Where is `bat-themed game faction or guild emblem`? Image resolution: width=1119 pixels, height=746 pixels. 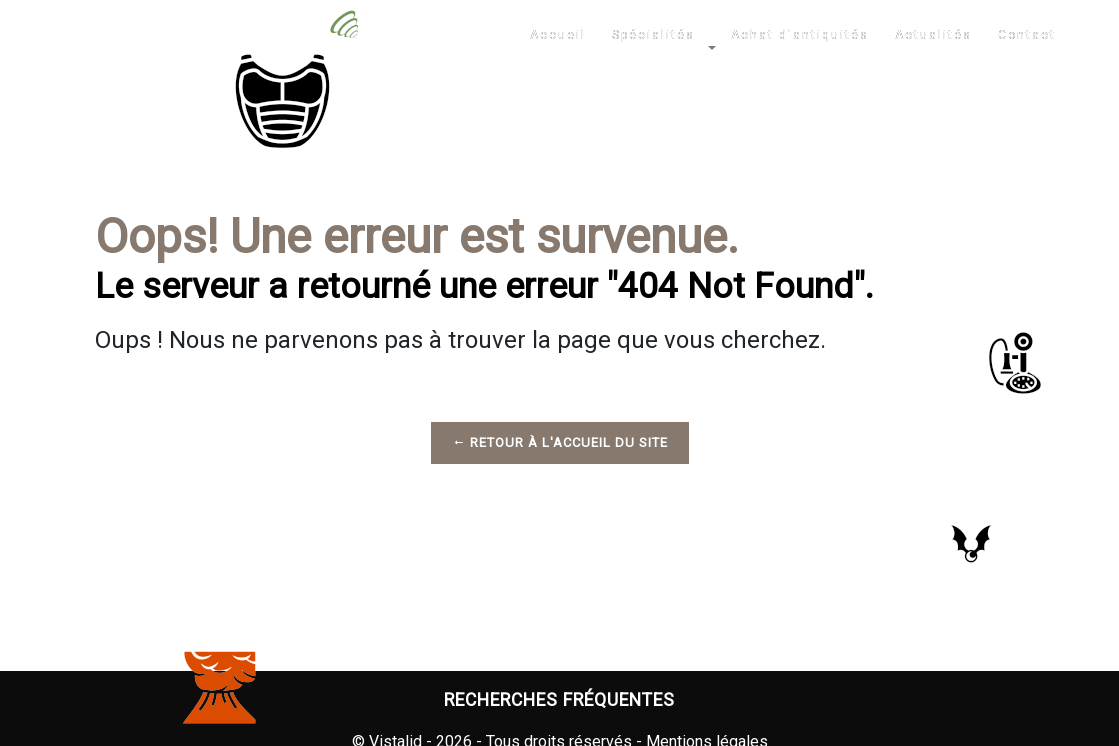
bat-themed game faction or guild emblem is located at coordinates (971, 544).